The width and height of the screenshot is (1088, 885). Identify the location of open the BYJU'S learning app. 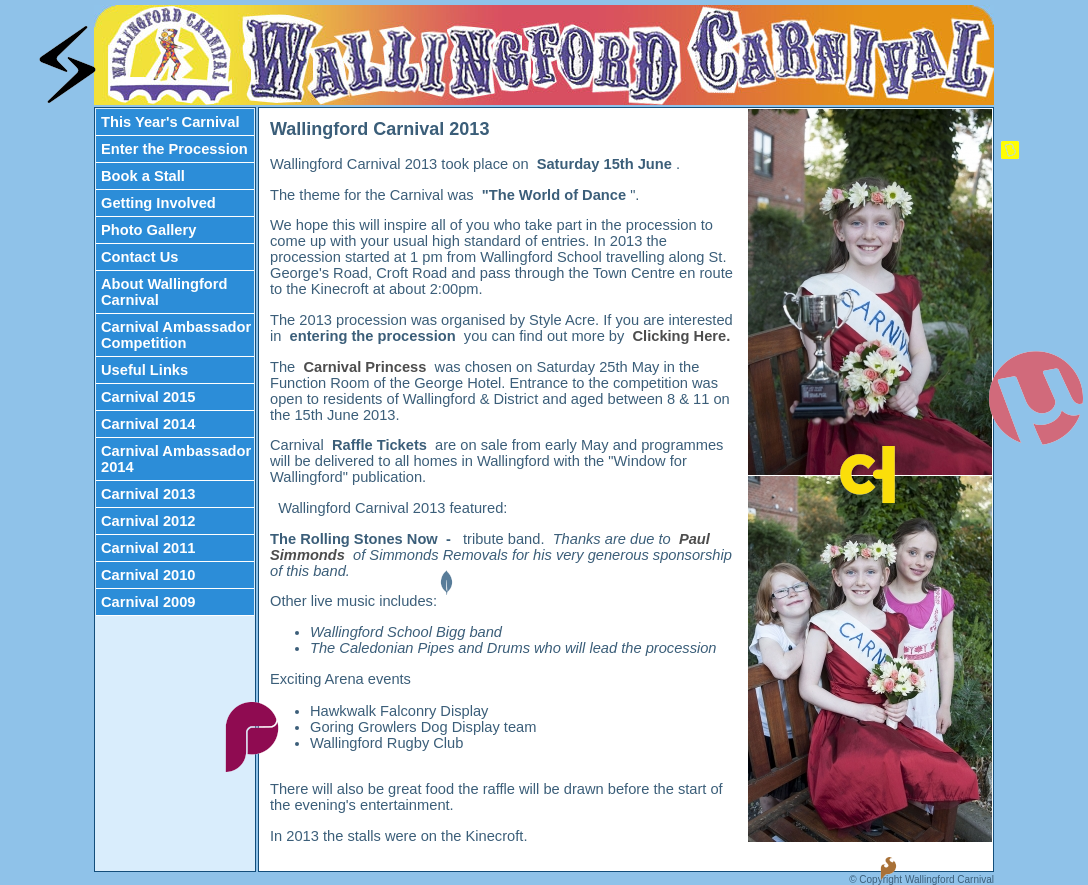
(1010, 150).